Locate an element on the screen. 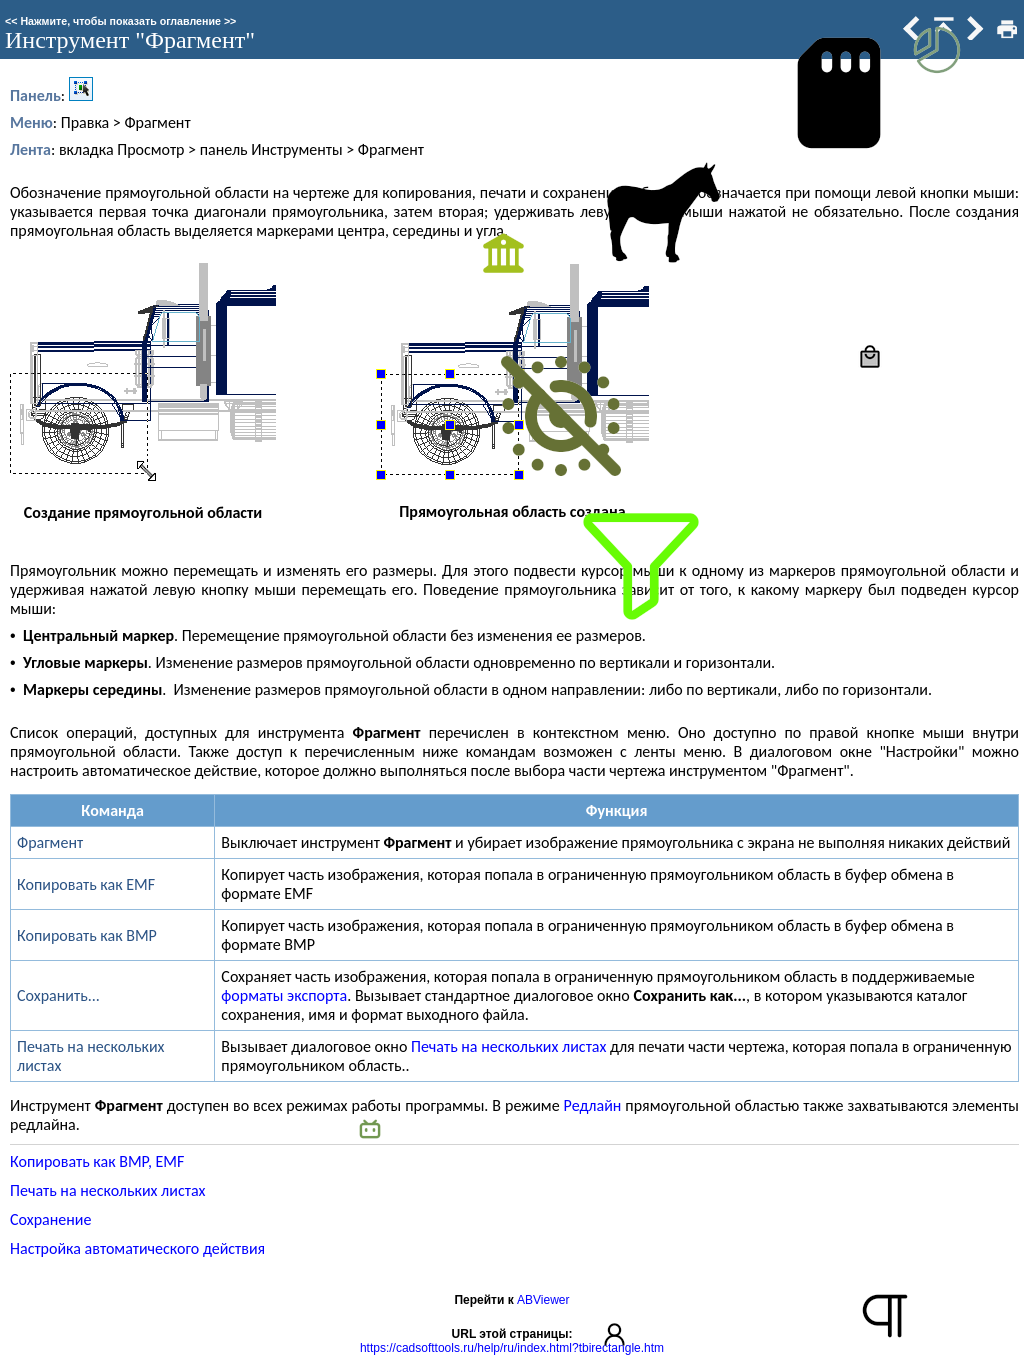 The height and width of the screenshot is (1360, 1024). access external storage is located at coordinates (839, 93).